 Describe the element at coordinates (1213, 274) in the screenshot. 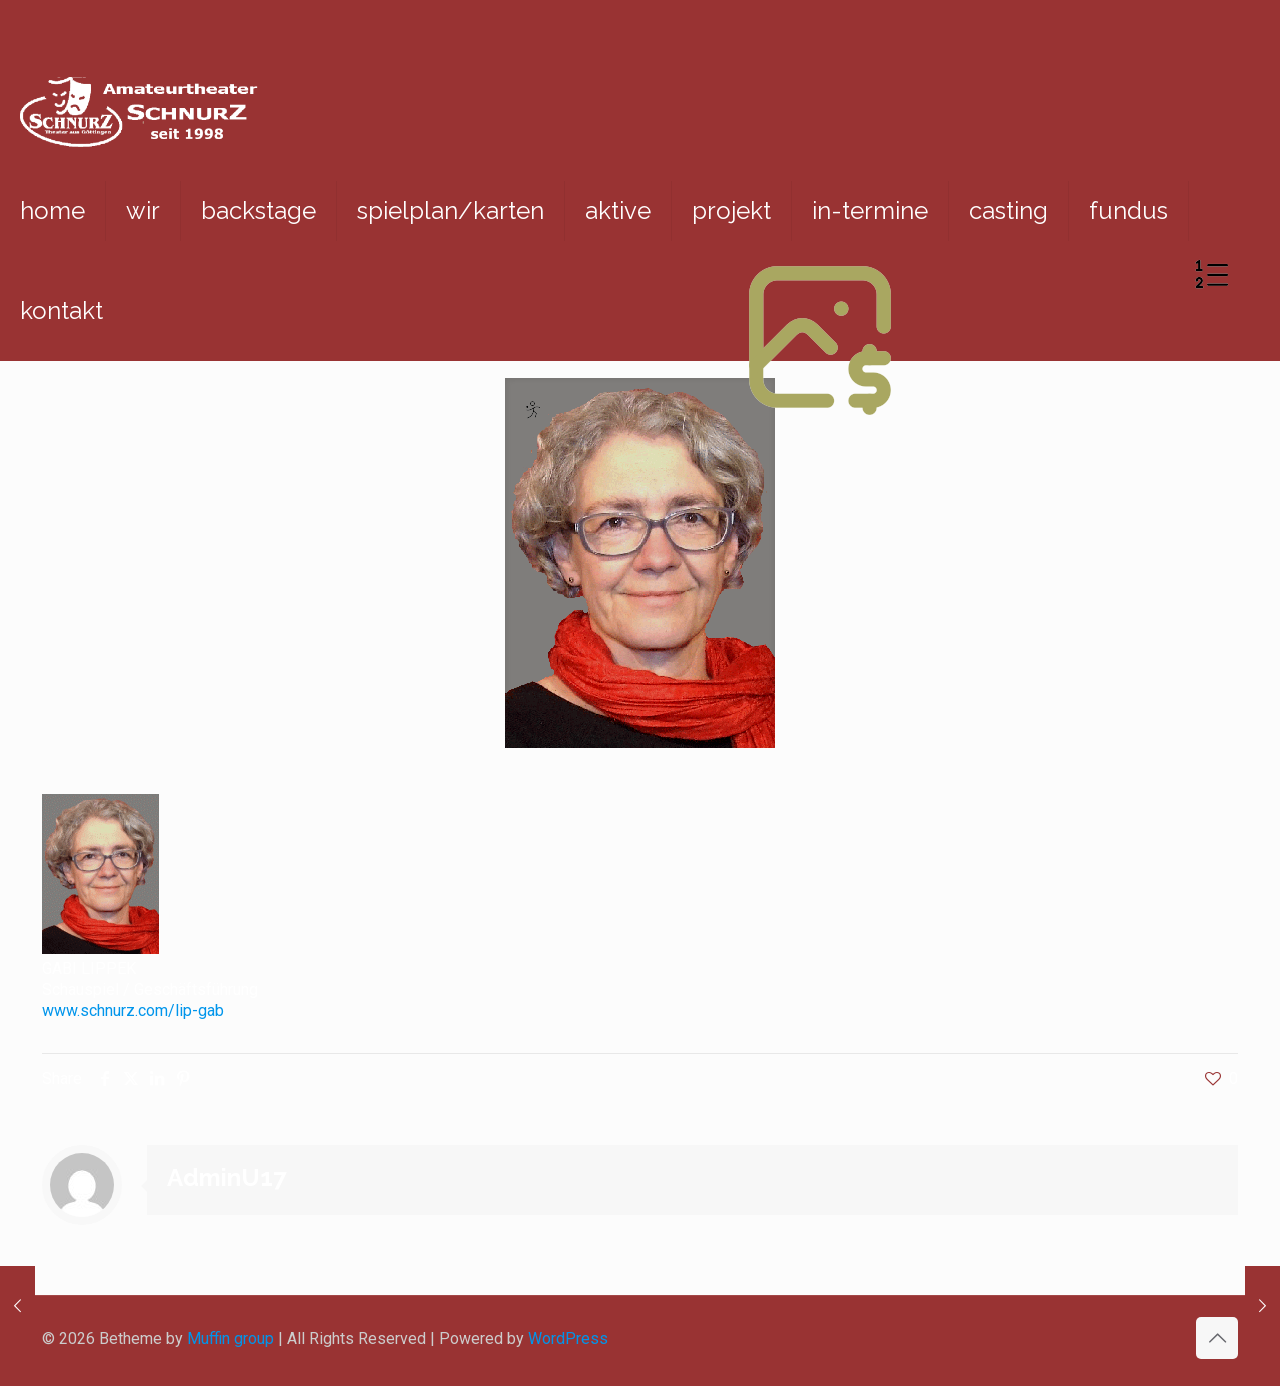

I see `create a numbered list` at that location.